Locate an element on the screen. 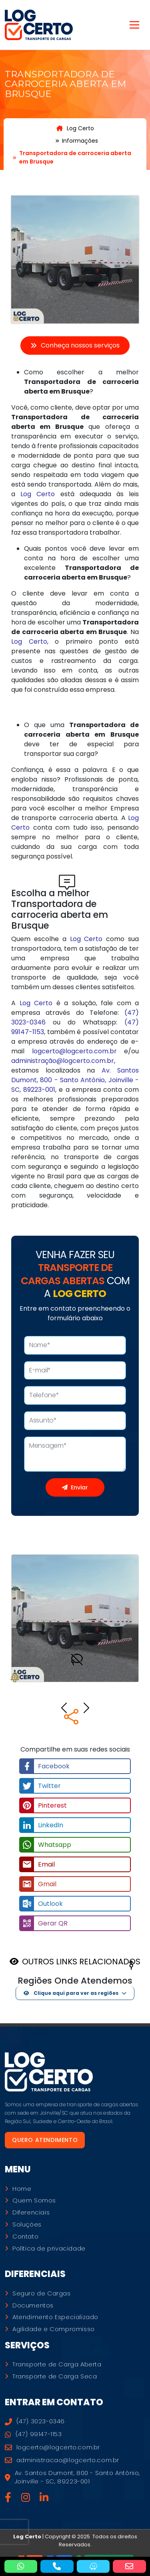 Image resolution: width=150 pixels, height=2576 pixels. share content to social media is located at coordinates (71, 1717).